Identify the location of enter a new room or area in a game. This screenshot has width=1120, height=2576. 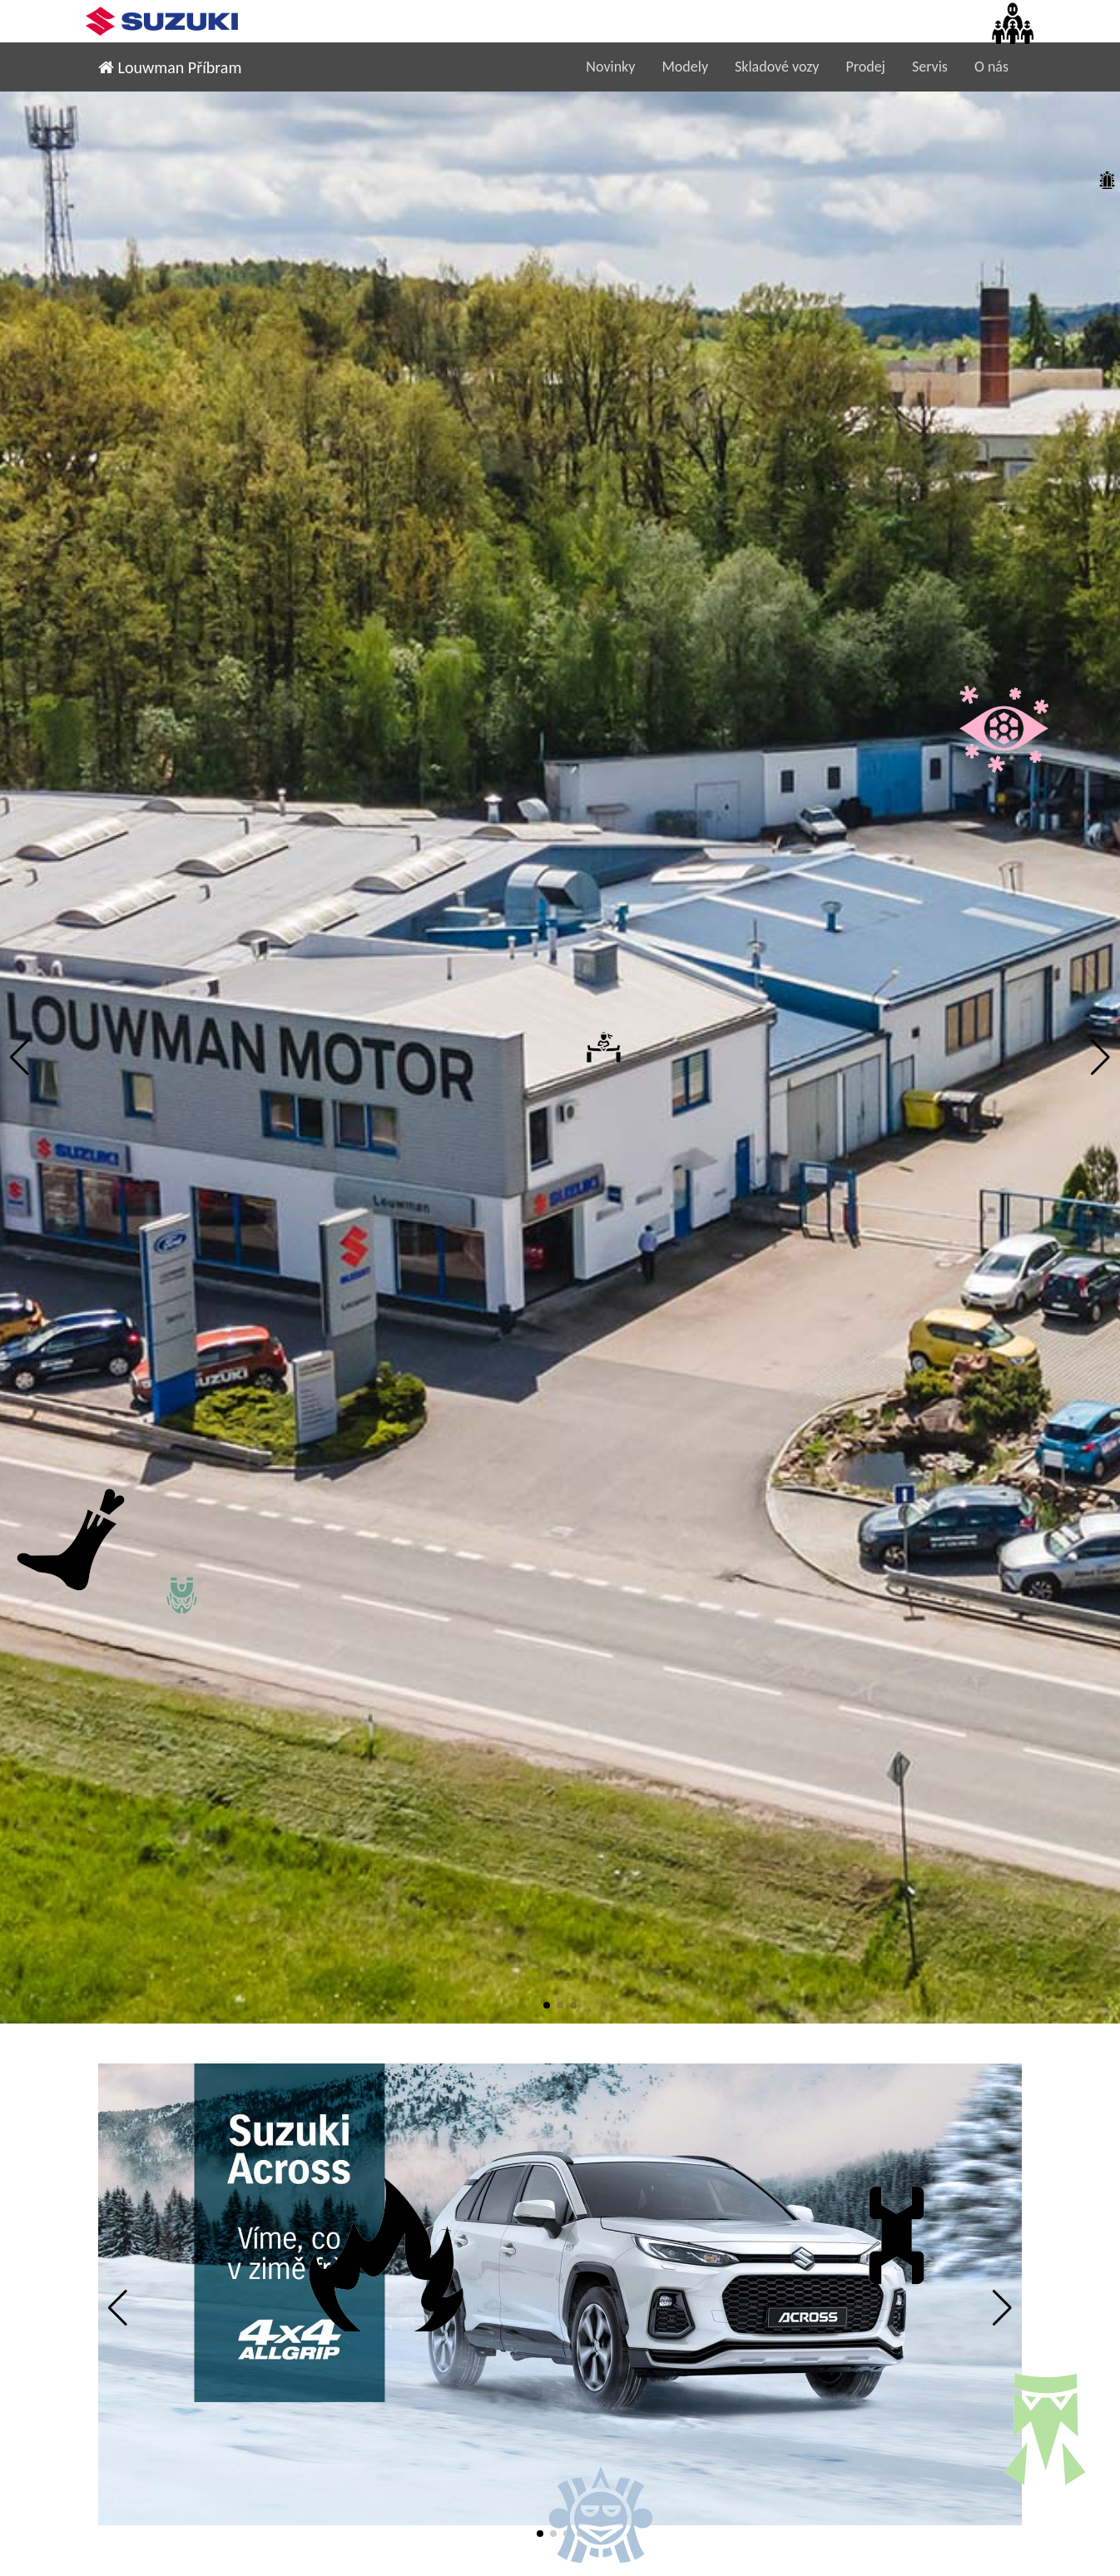
(1107, 180).